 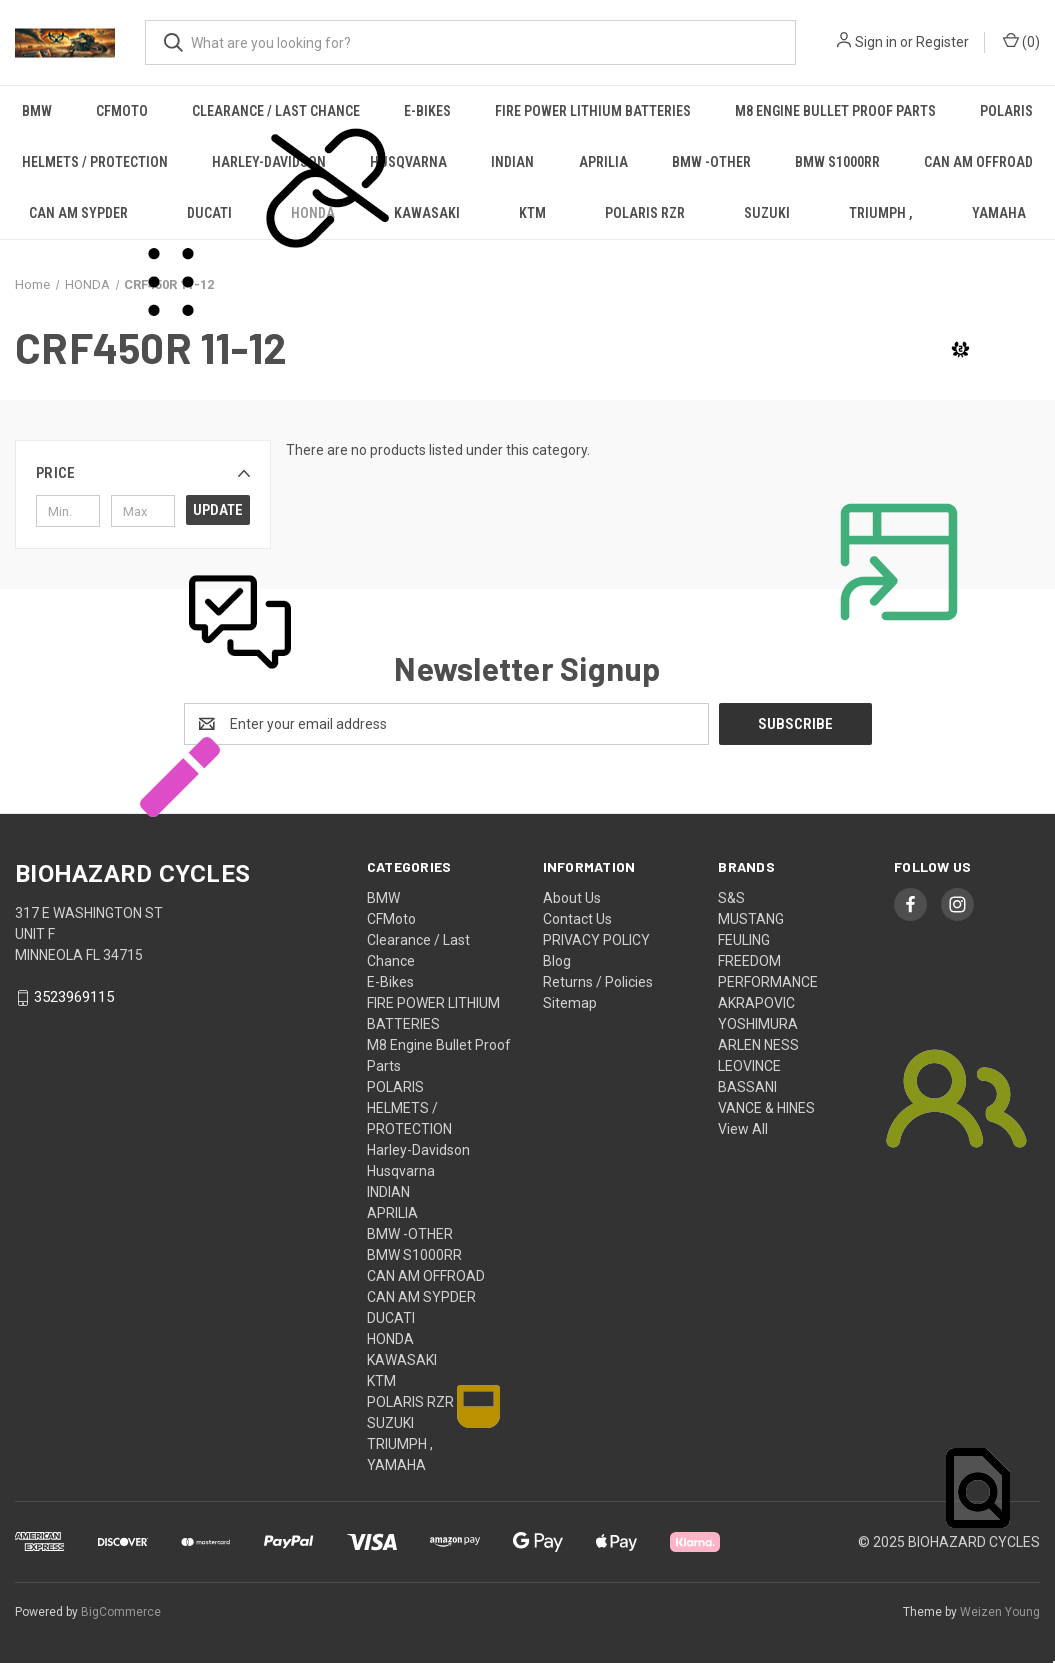 I want to click on create a symbolic link to this project, so click(x=899, y=562).